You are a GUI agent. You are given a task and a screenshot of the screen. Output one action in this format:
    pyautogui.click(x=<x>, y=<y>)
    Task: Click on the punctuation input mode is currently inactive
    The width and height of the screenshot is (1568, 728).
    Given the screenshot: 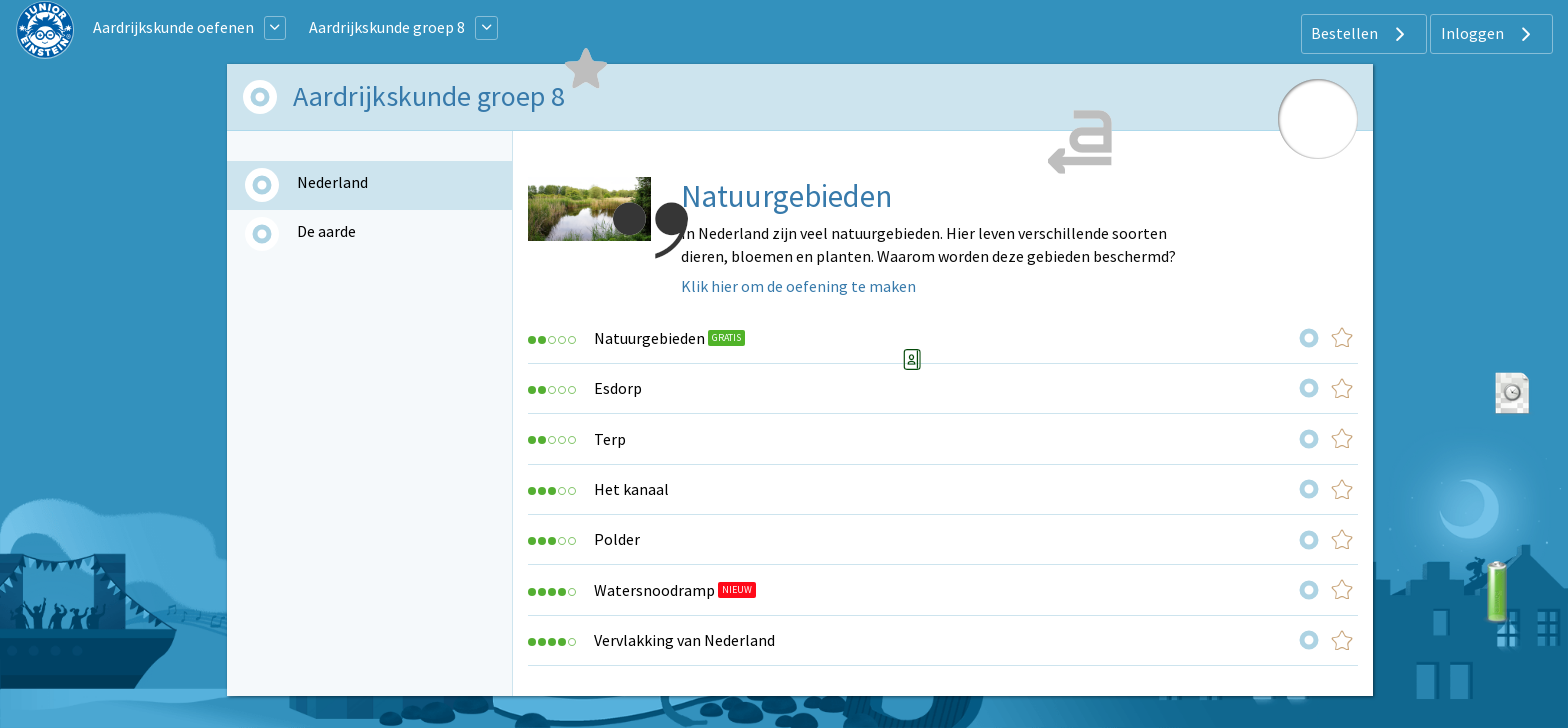 What is the action you would take?
    pyautogui.click(x=650, y=230)
    